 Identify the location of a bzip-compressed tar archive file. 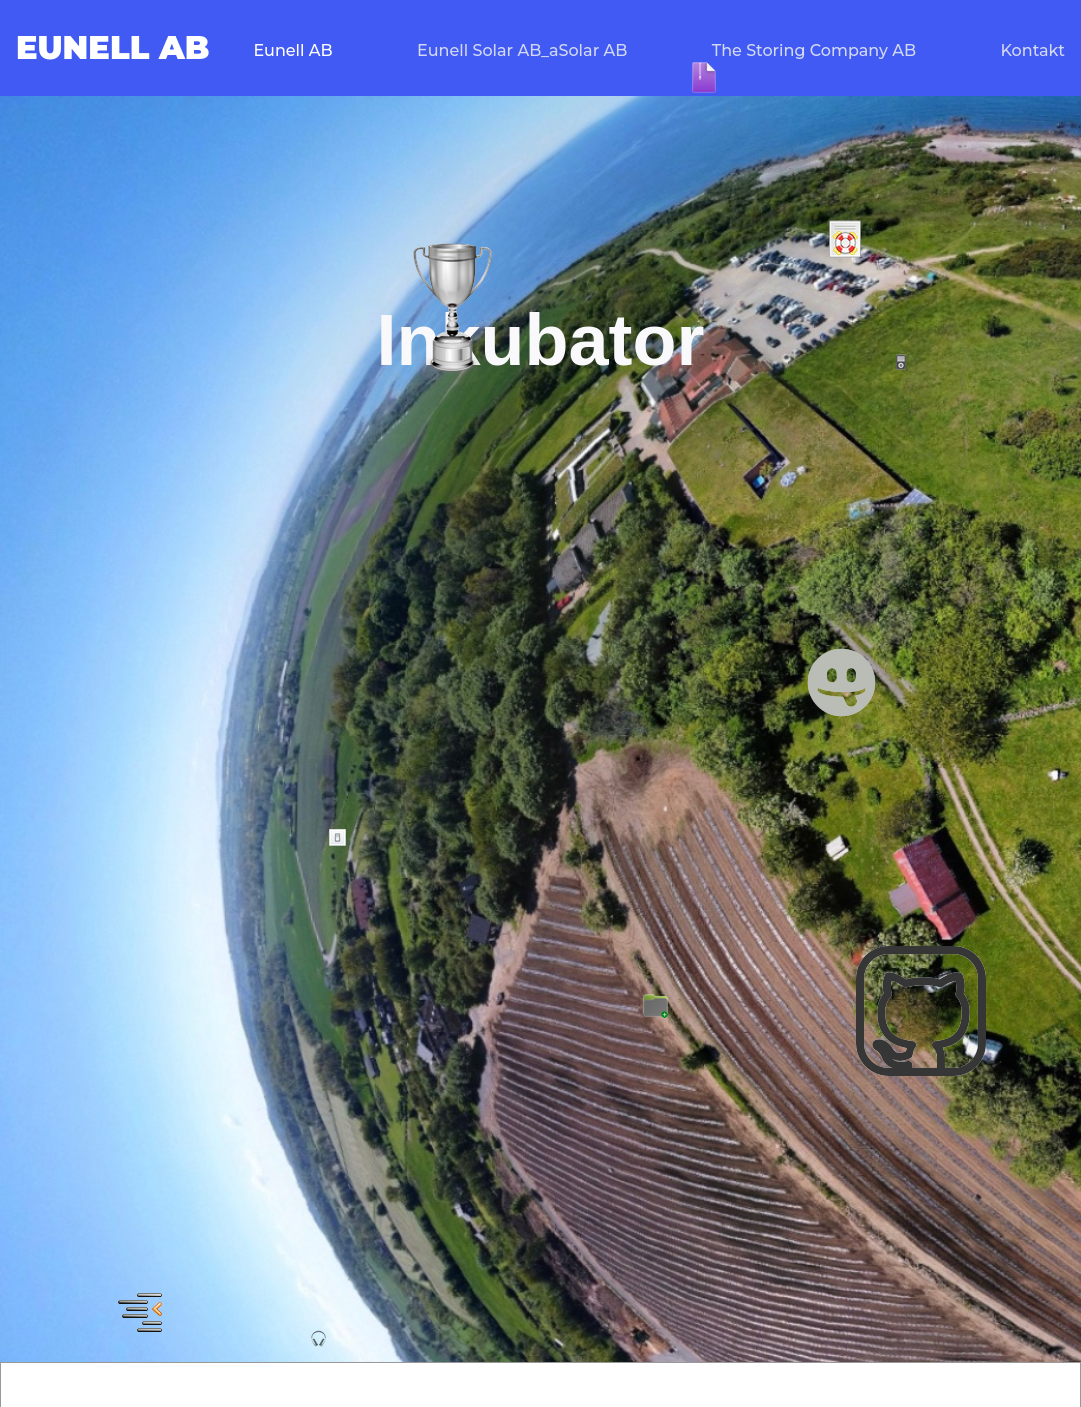
(704, 78).